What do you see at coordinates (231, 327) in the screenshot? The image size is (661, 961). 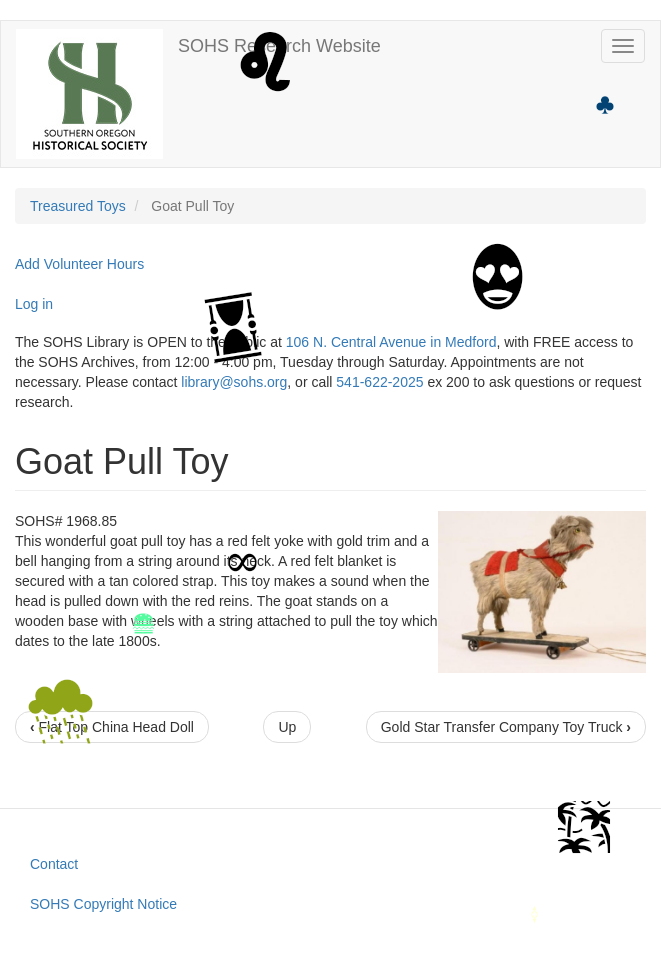 I see `timer has expired or run out` at bounding box center [231, 327].